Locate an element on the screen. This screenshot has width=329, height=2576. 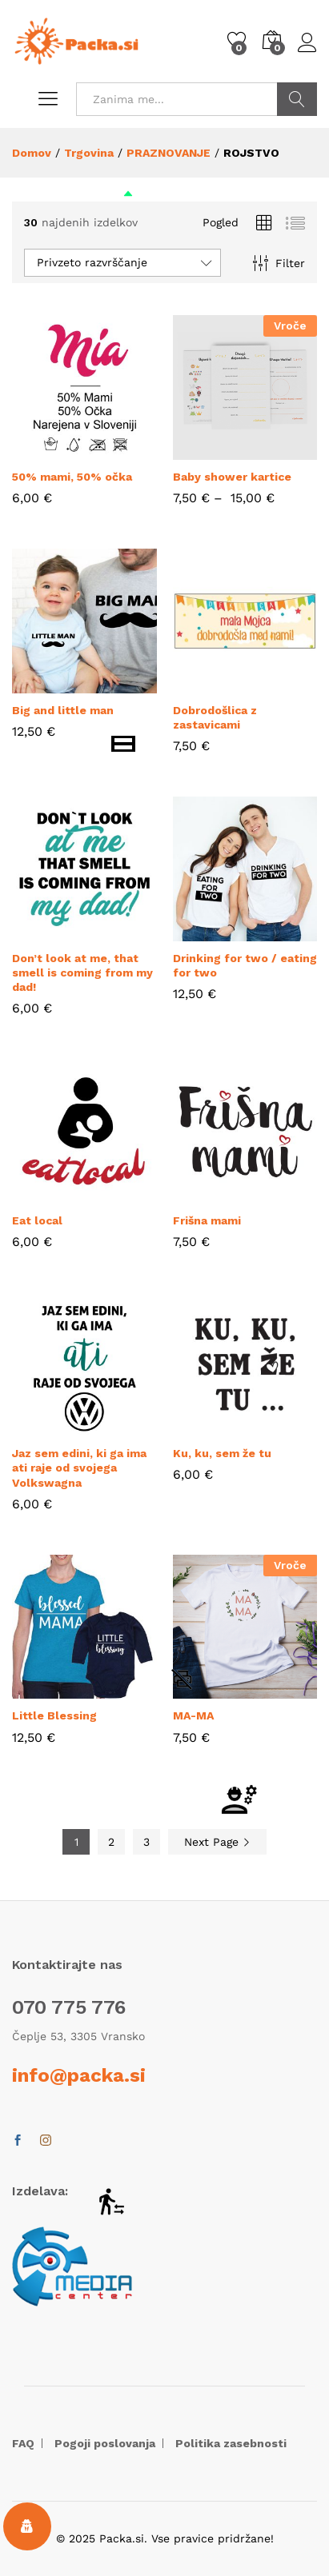
transfer between transit lines or platforms is located at coordinates (111, 2201).